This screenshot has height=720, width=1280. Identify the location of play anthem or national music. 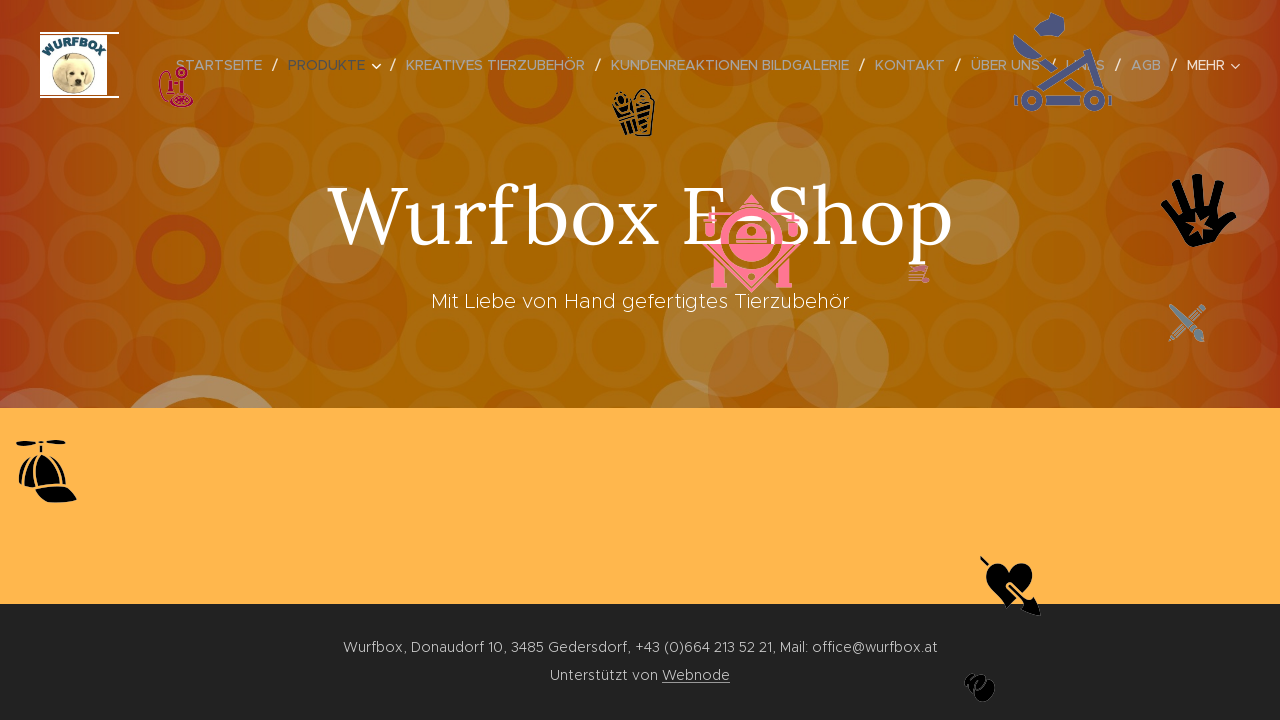
(919, 274).